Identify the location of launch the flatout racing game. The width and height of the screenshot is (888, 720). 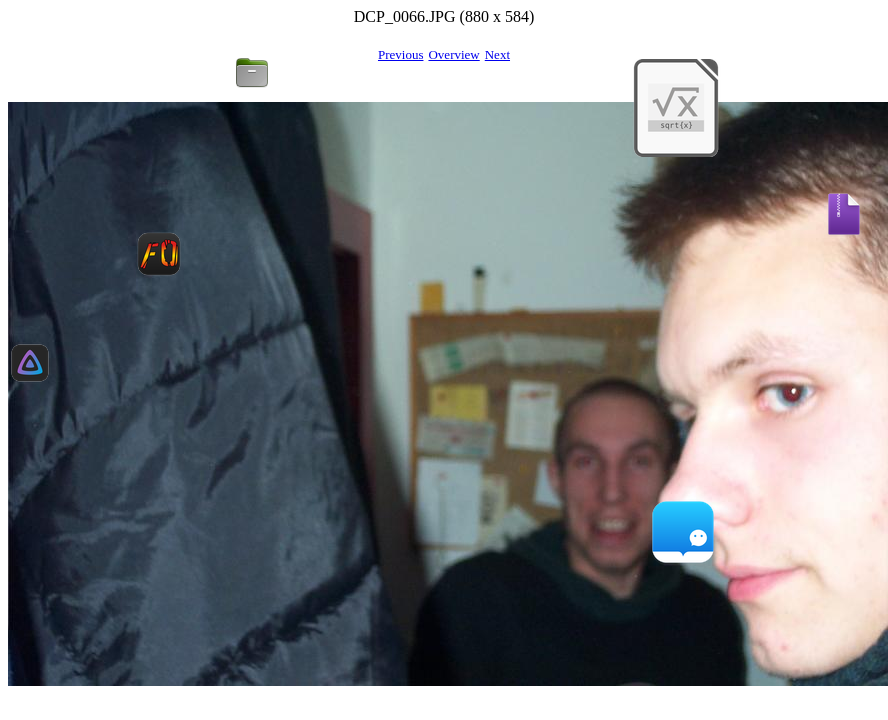
(159, 254).